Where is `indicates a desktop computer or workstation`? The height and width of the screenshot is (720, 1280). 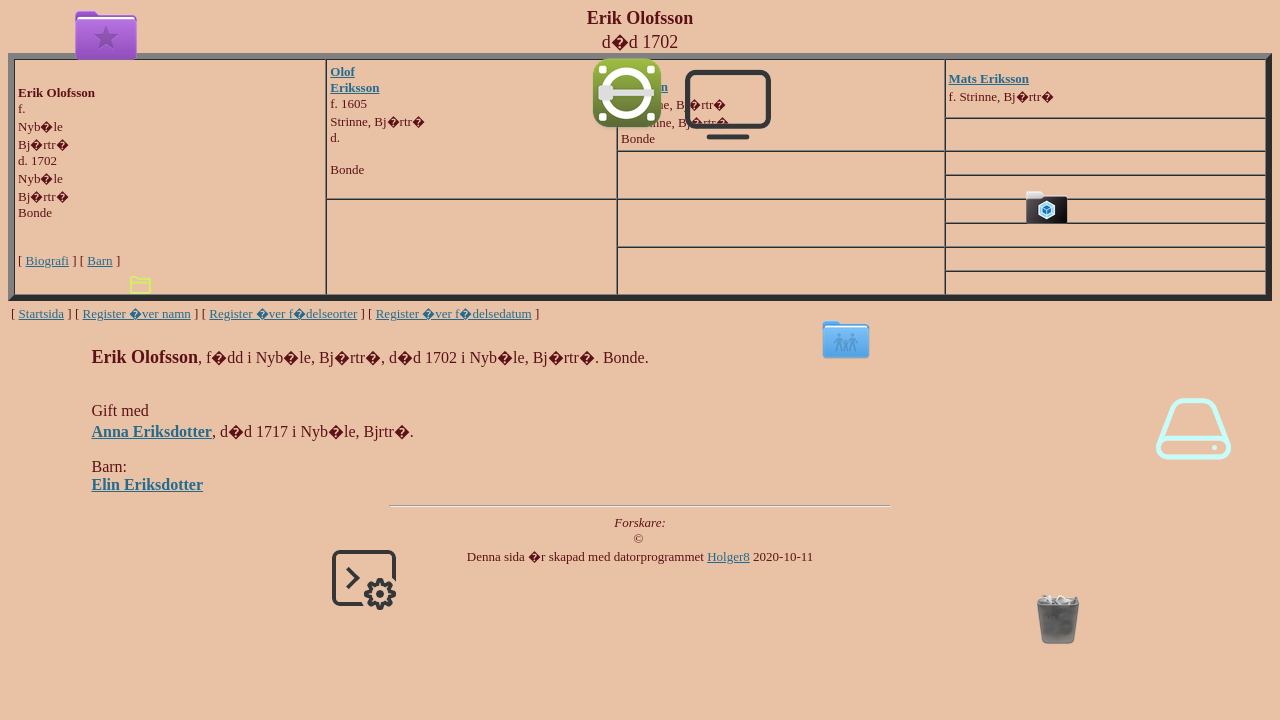 indicates a desktop computer or workstation is located at coordinates (728, 102).